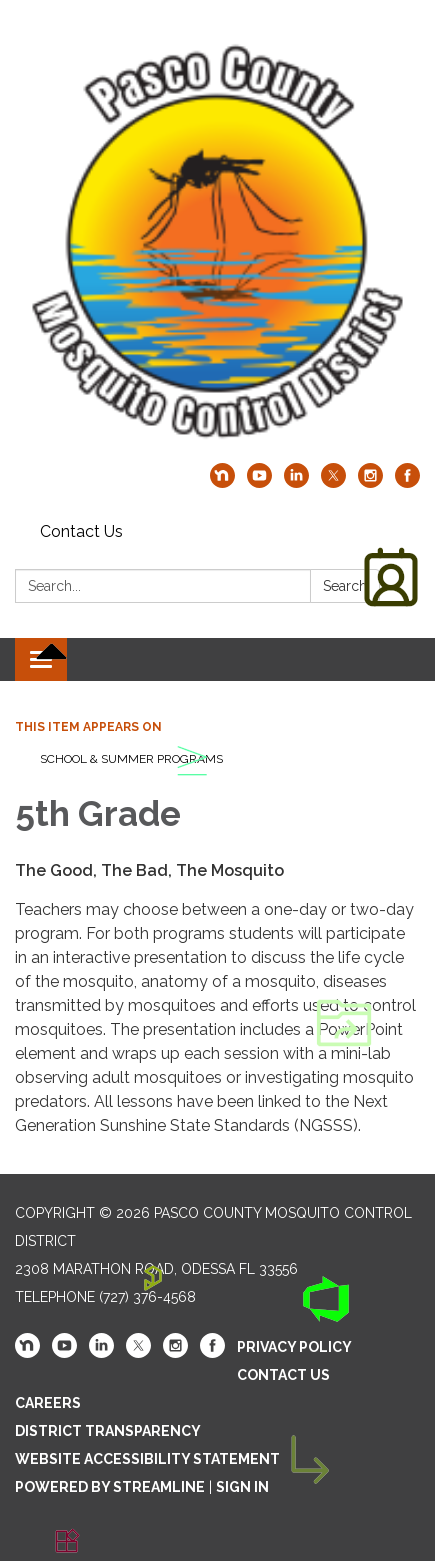 The width and height of the screenshot is (435, 1561). Describe the element at coordinates (306, 1459) in the screenshot. I see `move item down and to the right` at that location.